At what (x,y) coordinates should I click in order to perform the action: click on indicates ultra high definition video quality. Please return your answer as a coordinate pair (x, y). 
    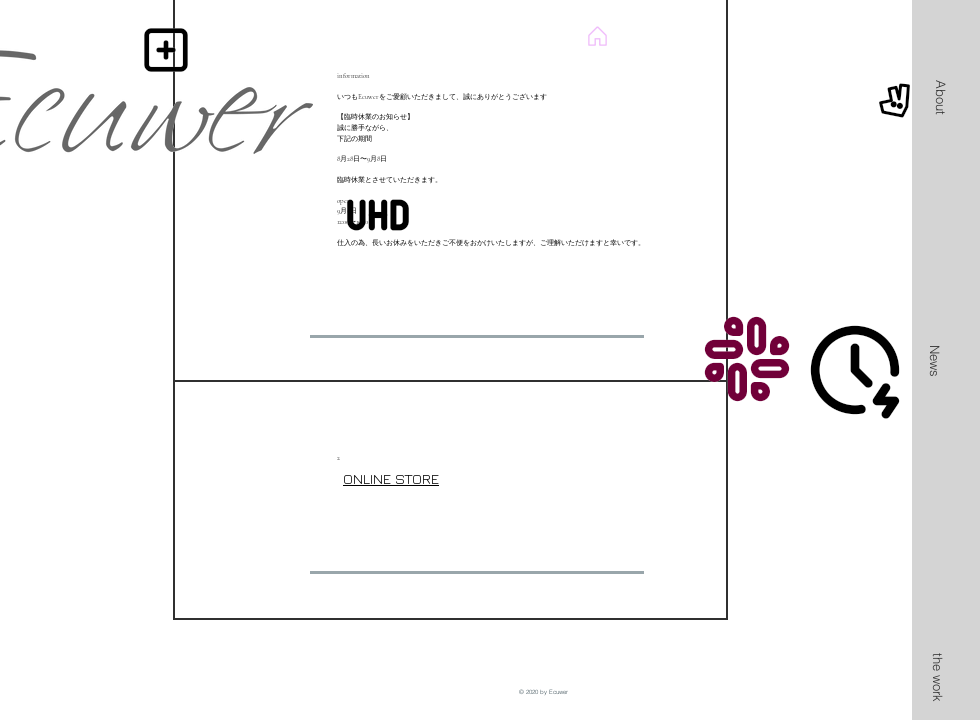
    Looking at the image, I should click on (378, 215).